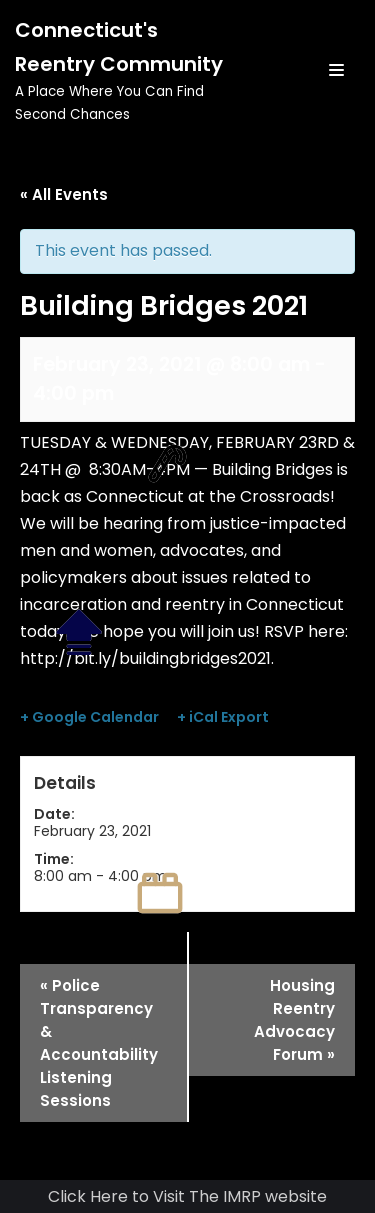  I want to click on access building blocks or modular components, so click(160, 893).